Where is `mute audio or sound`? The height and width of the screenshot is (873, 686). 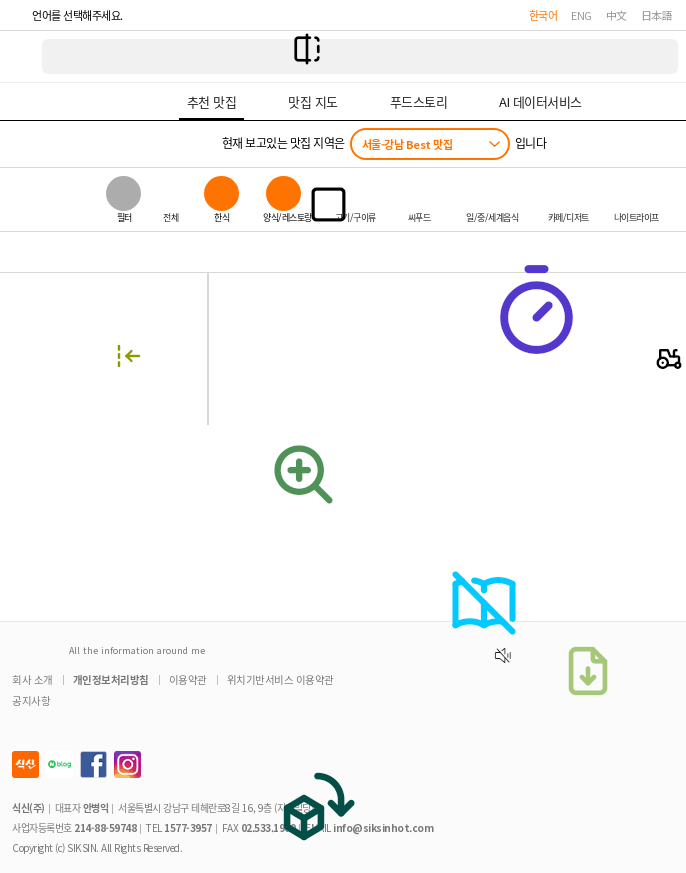 mute audio or sound is located at coordinates (502, 655).